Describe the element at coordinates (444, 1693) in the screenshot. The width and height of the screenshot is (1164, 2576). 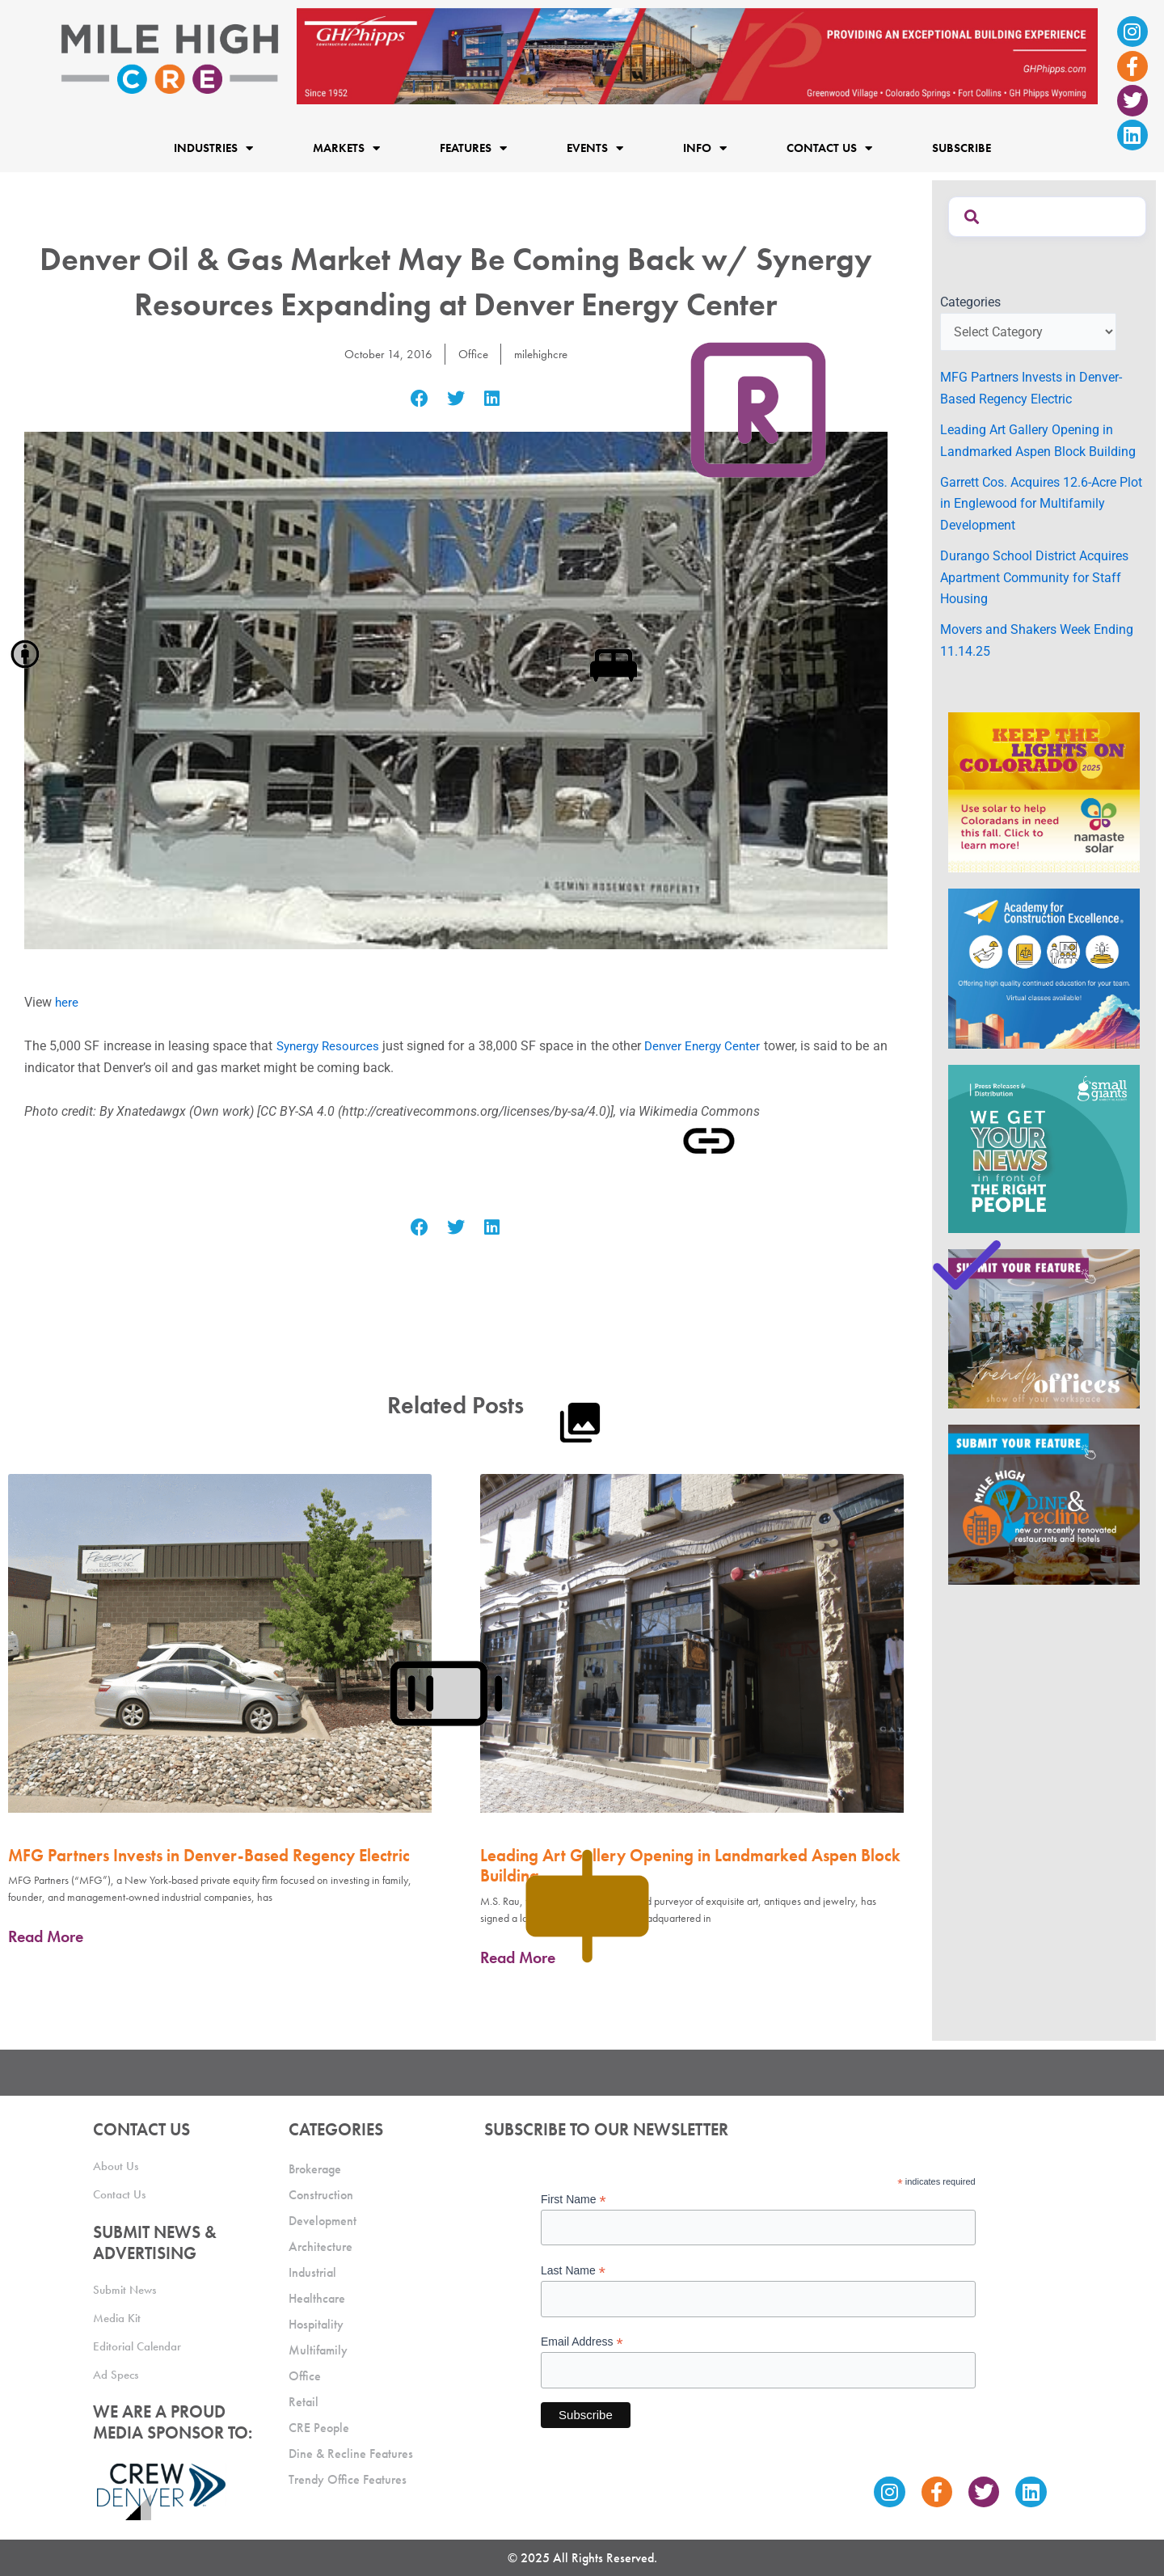
I see `indicates medium battery level` at that location.